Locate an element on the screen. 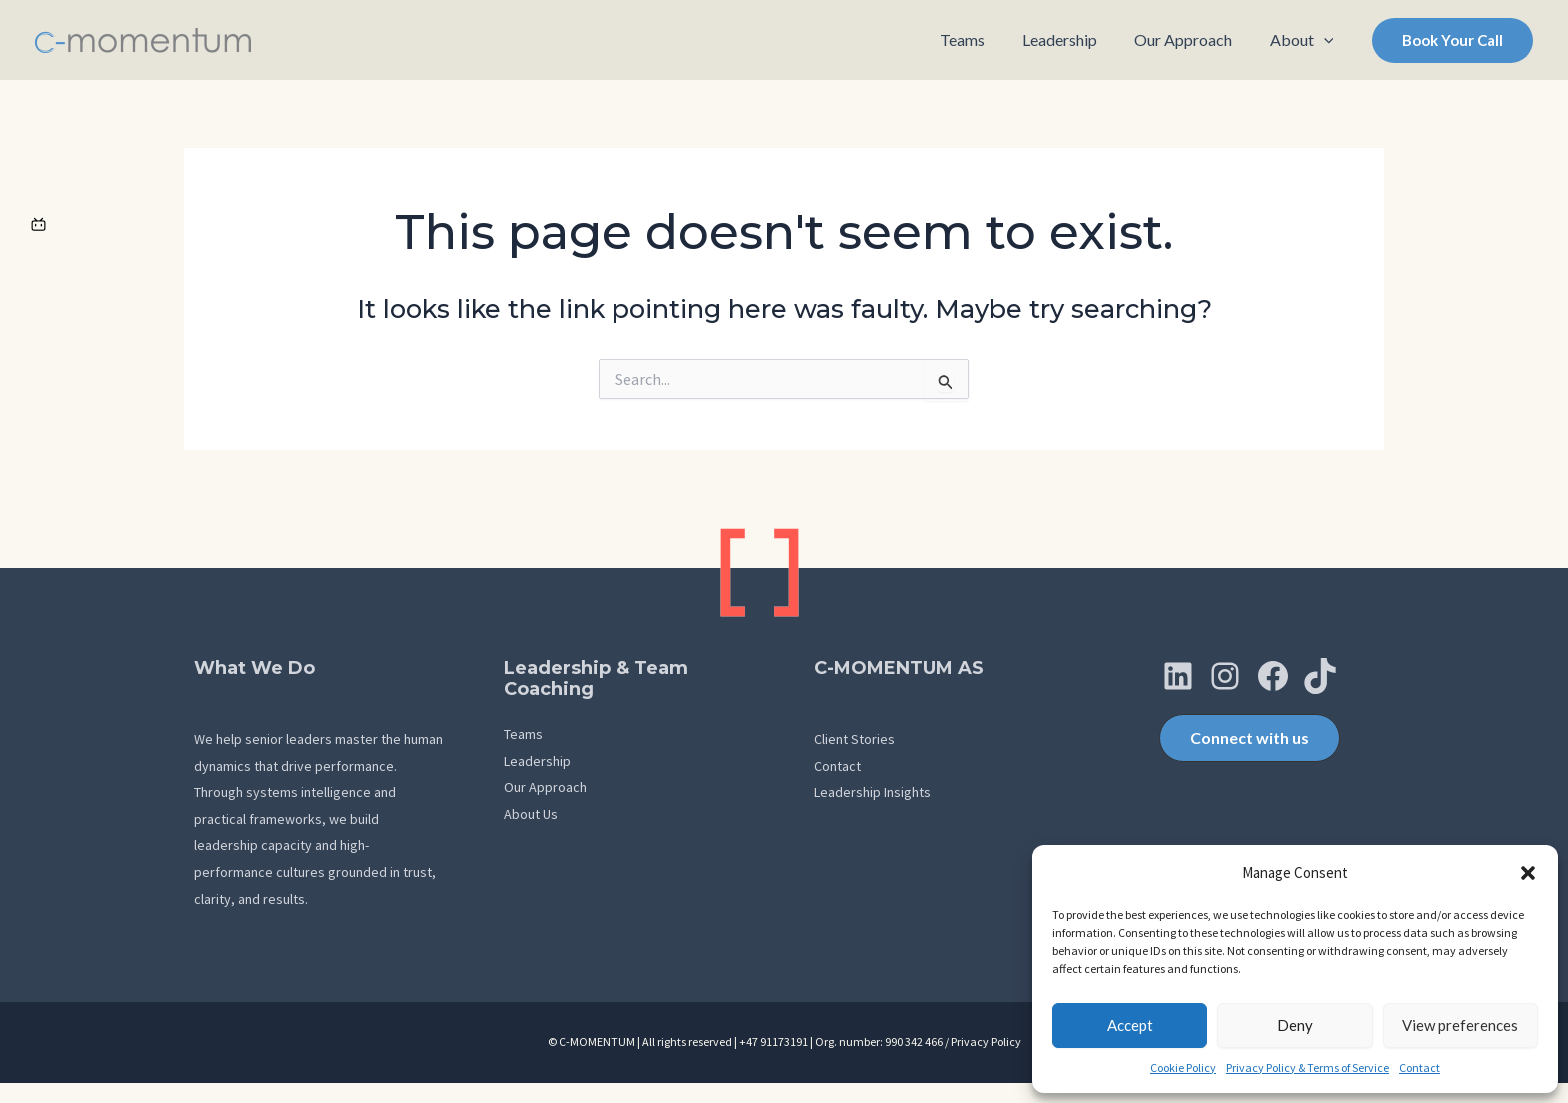 The width and height of the screenshot is (1568, 1103). access code editor or development tools is located at coordinates (759, 572).